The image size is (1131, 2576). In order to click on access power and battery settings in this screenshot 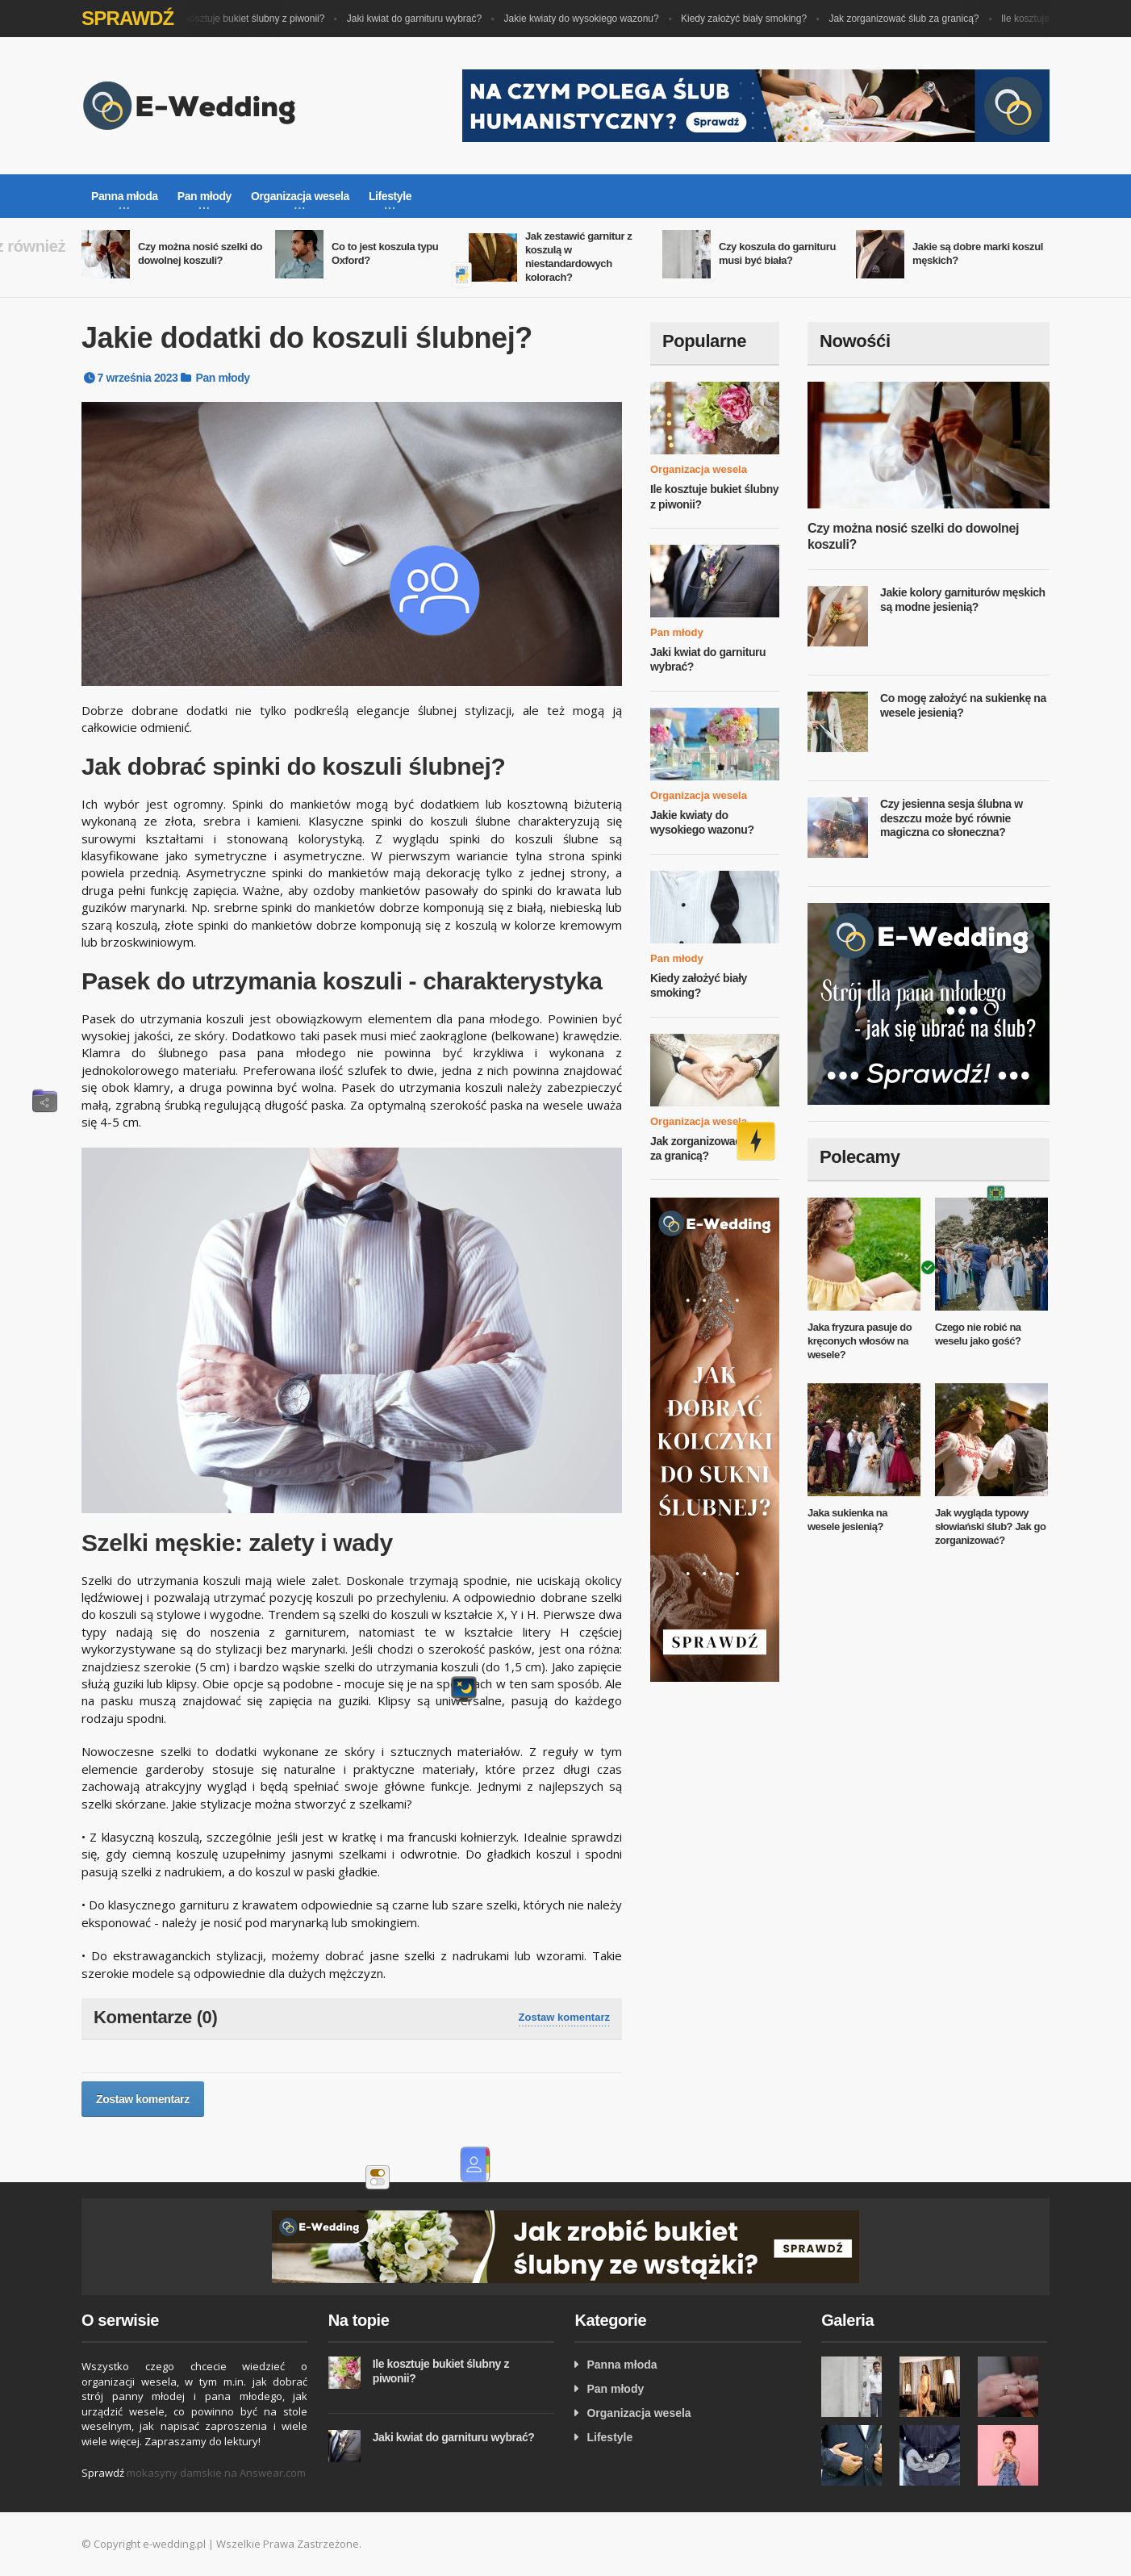, I will do `click(756, 1141)`.